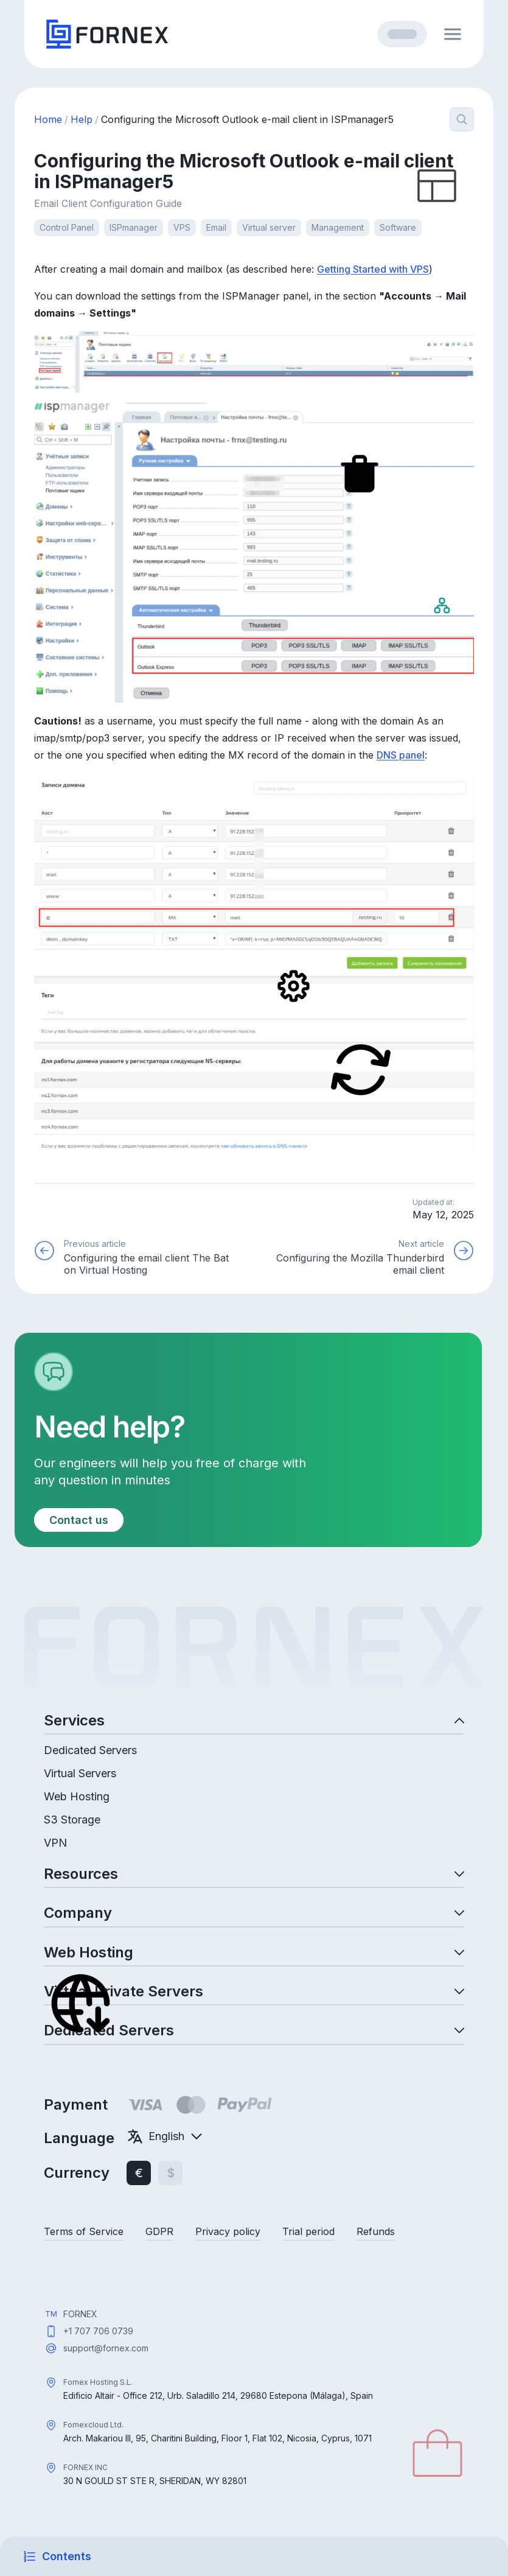  I want to click on download content from the web, so click(80, 2003).